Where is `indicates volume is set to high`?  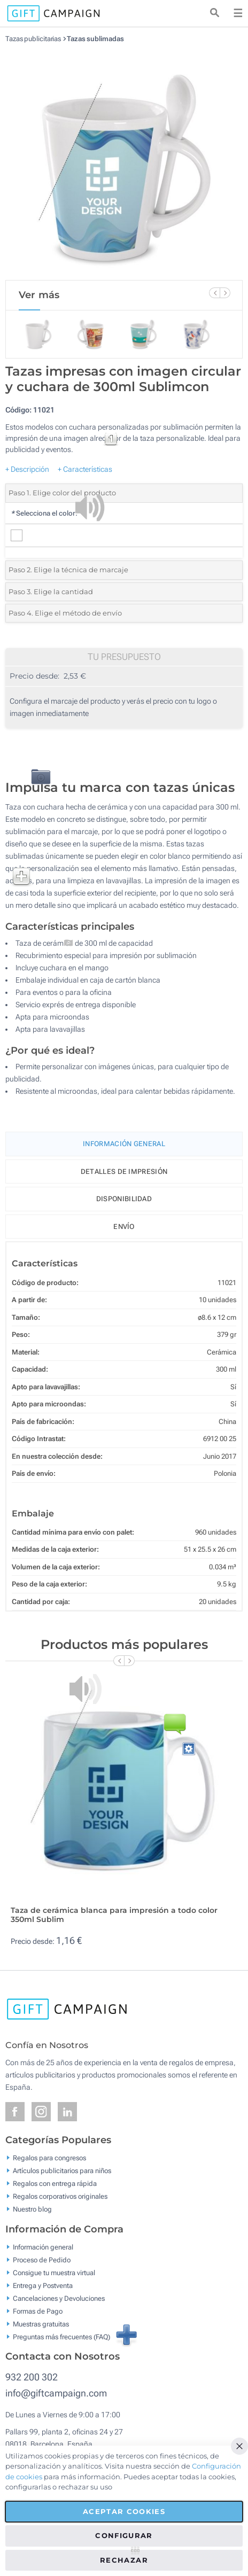
indicates volume is set to high is located at coordinates (91, 508).